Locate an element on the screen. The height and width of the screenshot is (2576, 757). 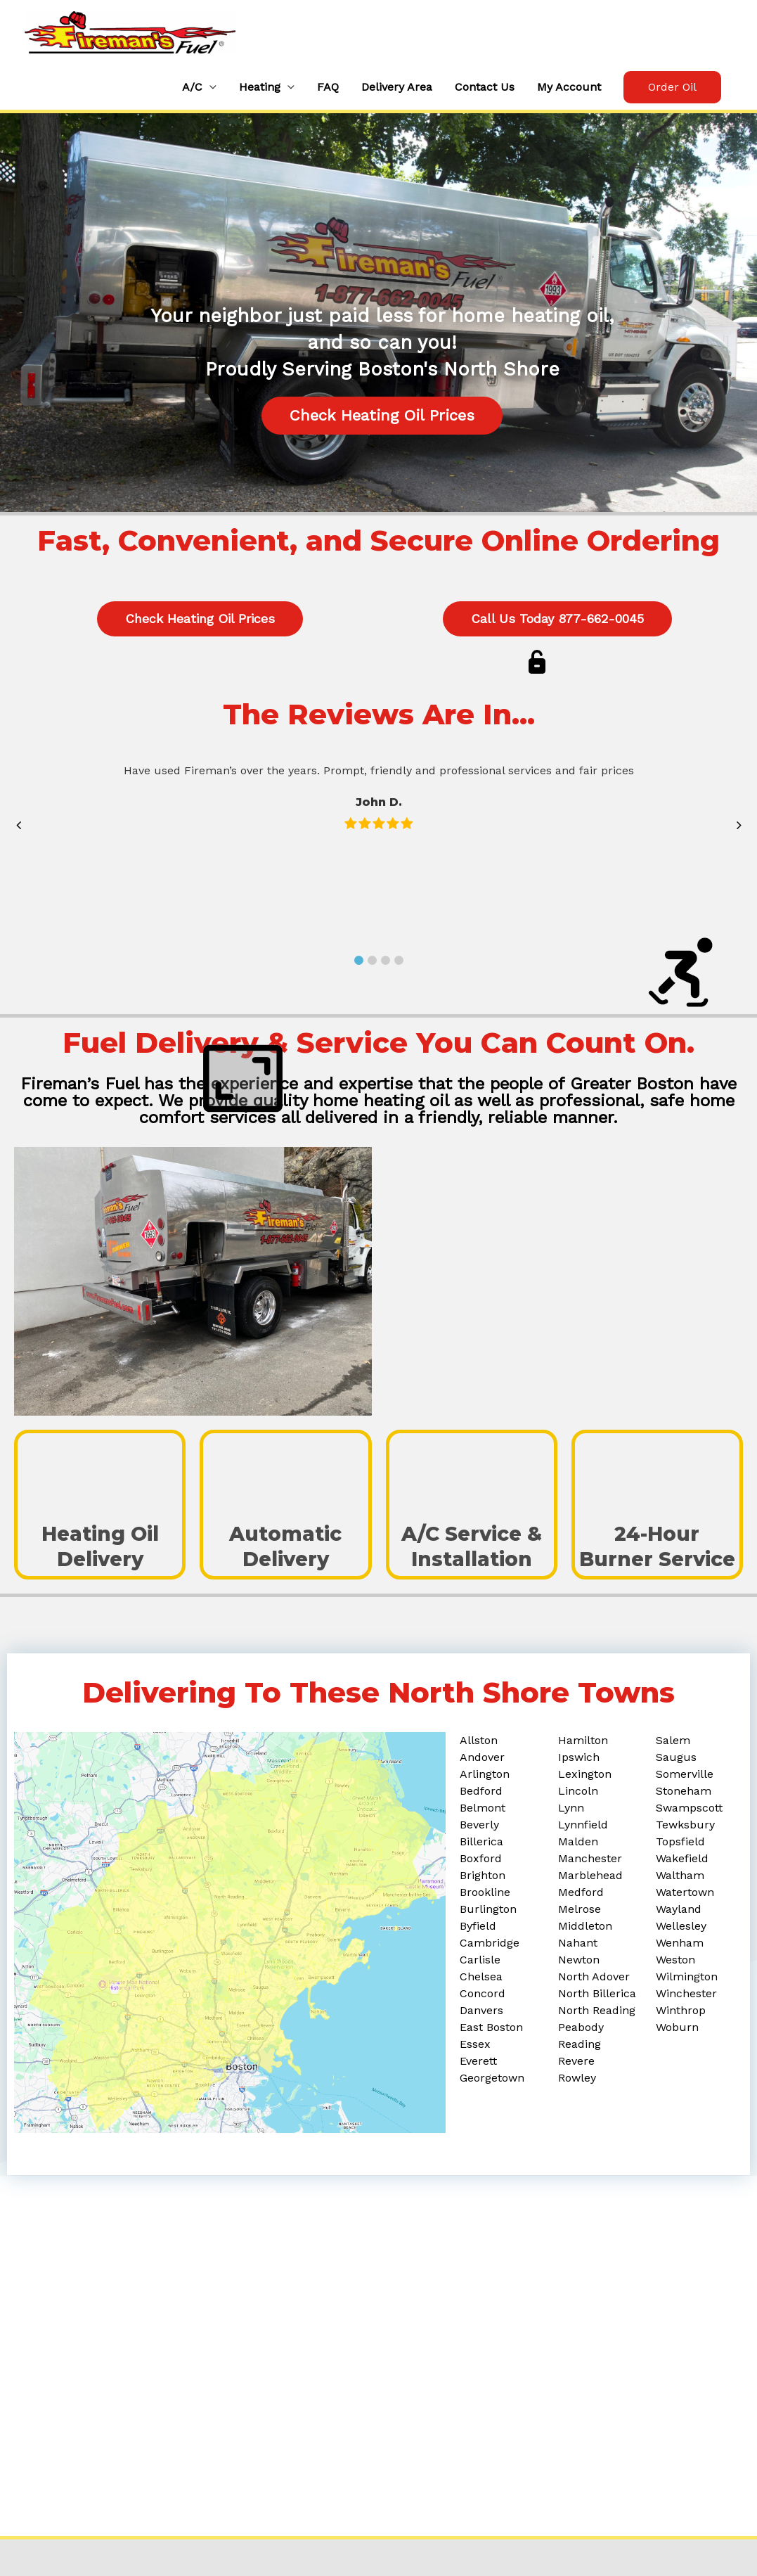
unlock a secured item or account is located at coordinates (537, 662).